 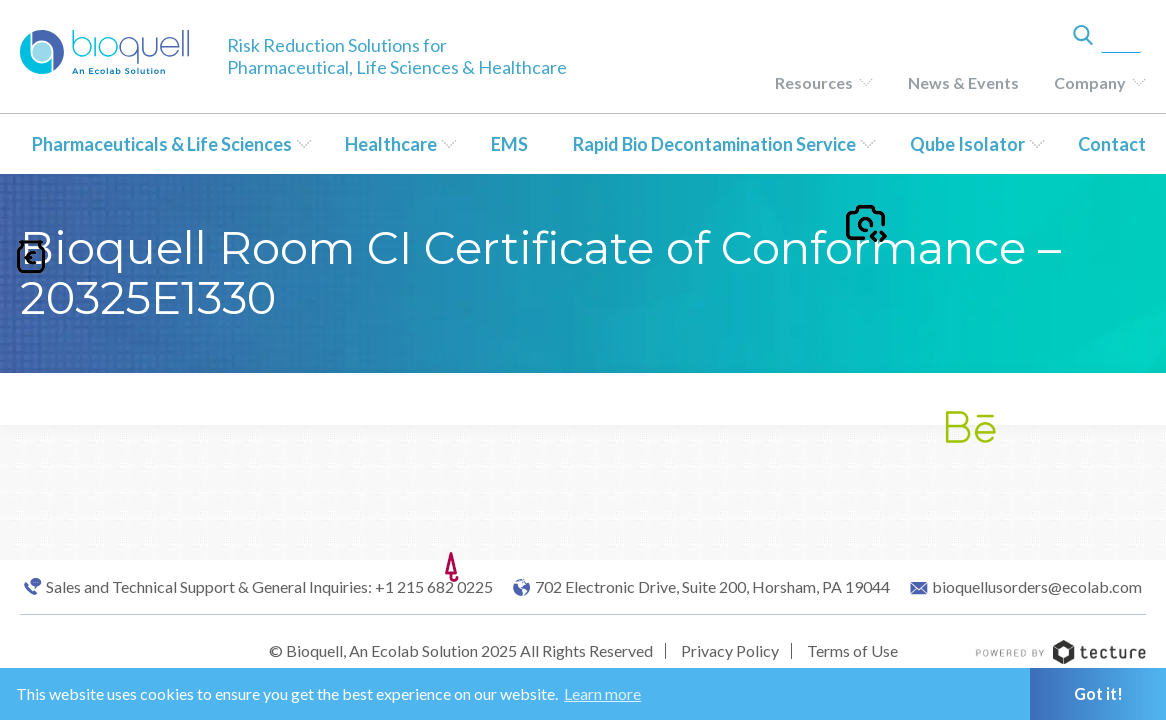 What do you see at coordinates (865, 222) in the screenshot?
I see `scan or capture code with camera` at bounding box center [865, 222].